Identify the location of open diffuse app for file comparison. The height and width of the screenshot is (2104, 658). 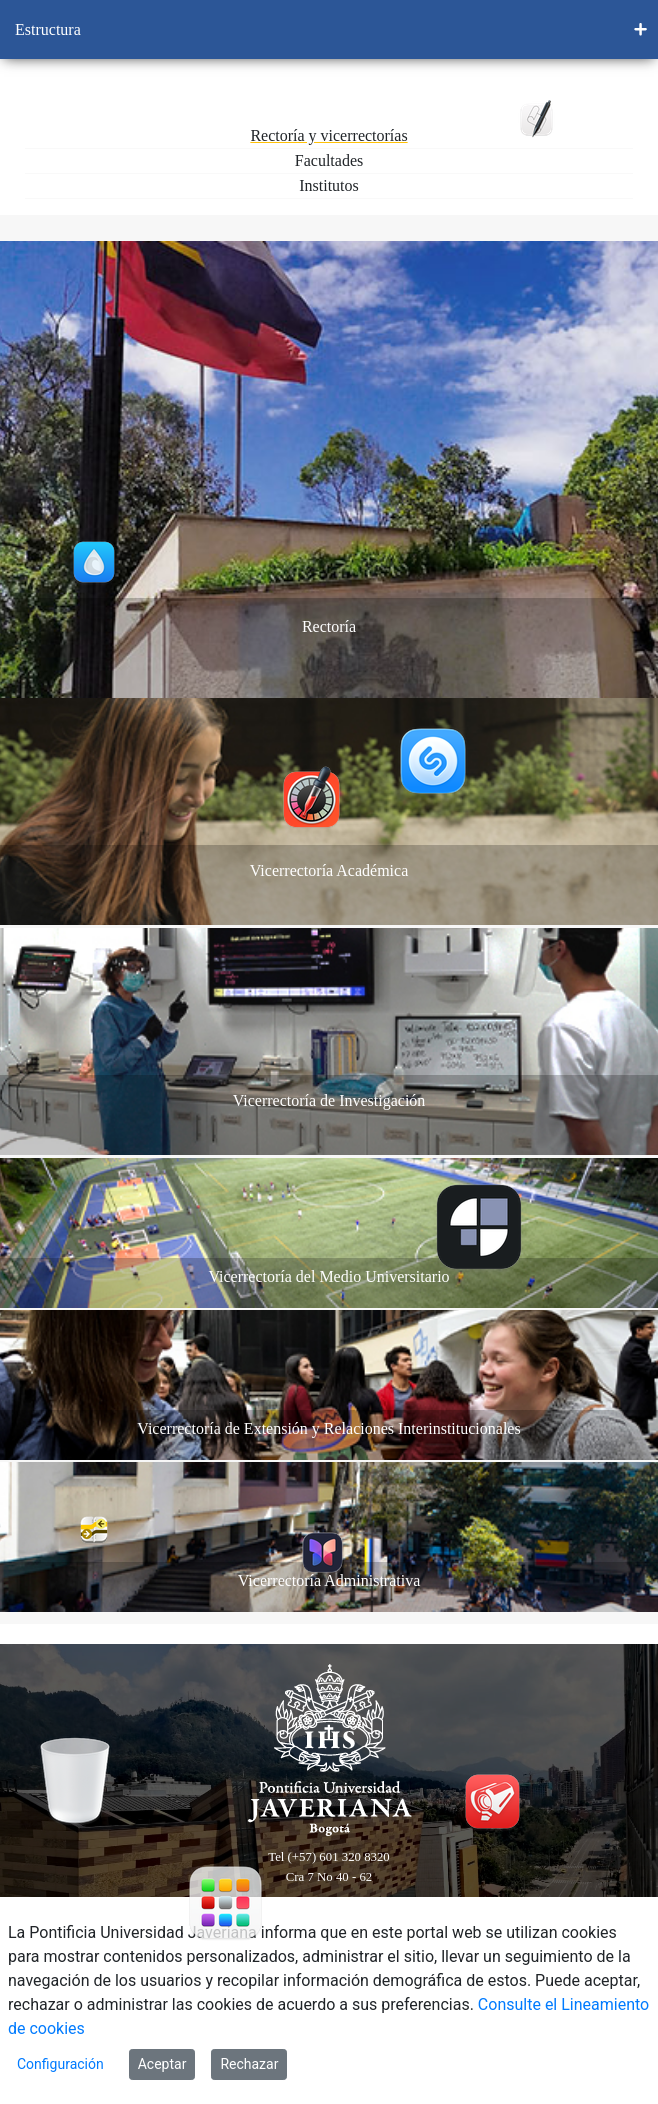
(94, 1530).